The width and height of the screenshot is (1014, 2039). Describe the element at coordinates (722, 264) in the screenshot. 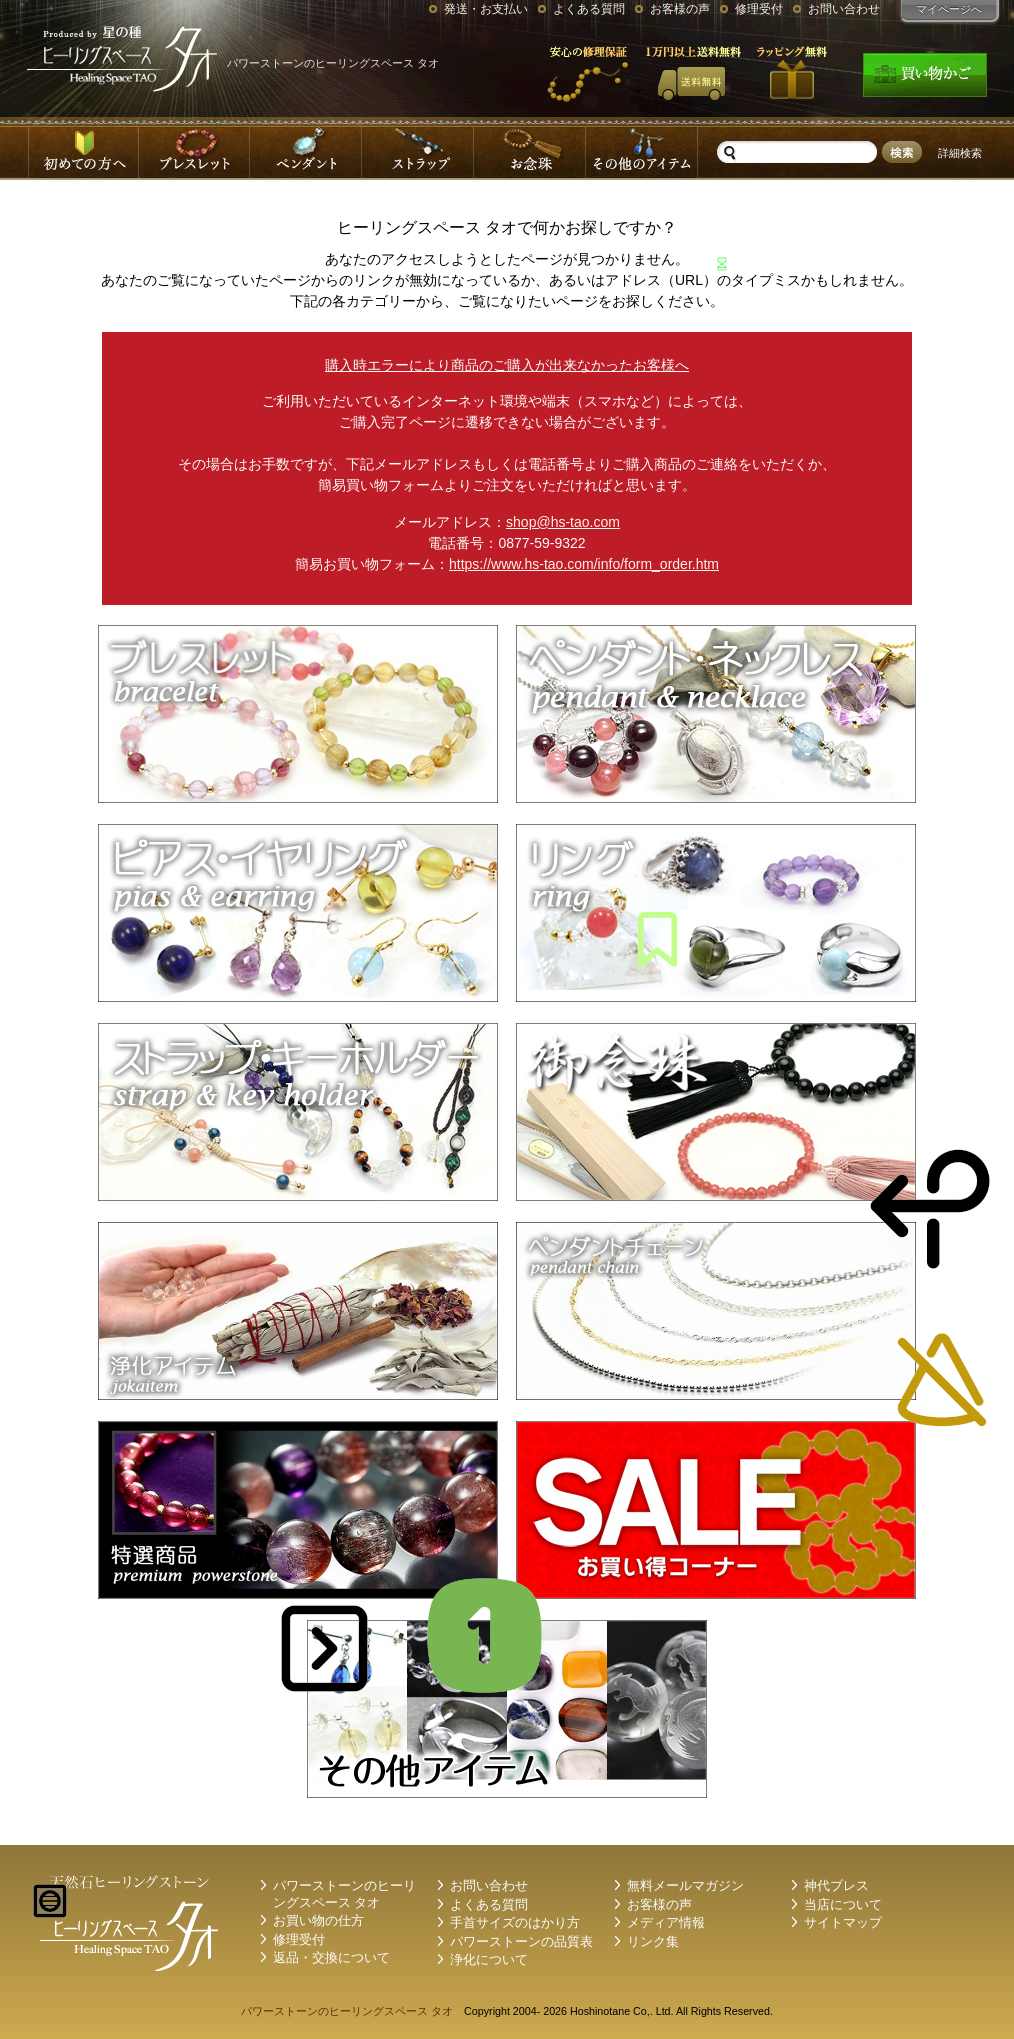

I see `indicates time is running low` at that location.